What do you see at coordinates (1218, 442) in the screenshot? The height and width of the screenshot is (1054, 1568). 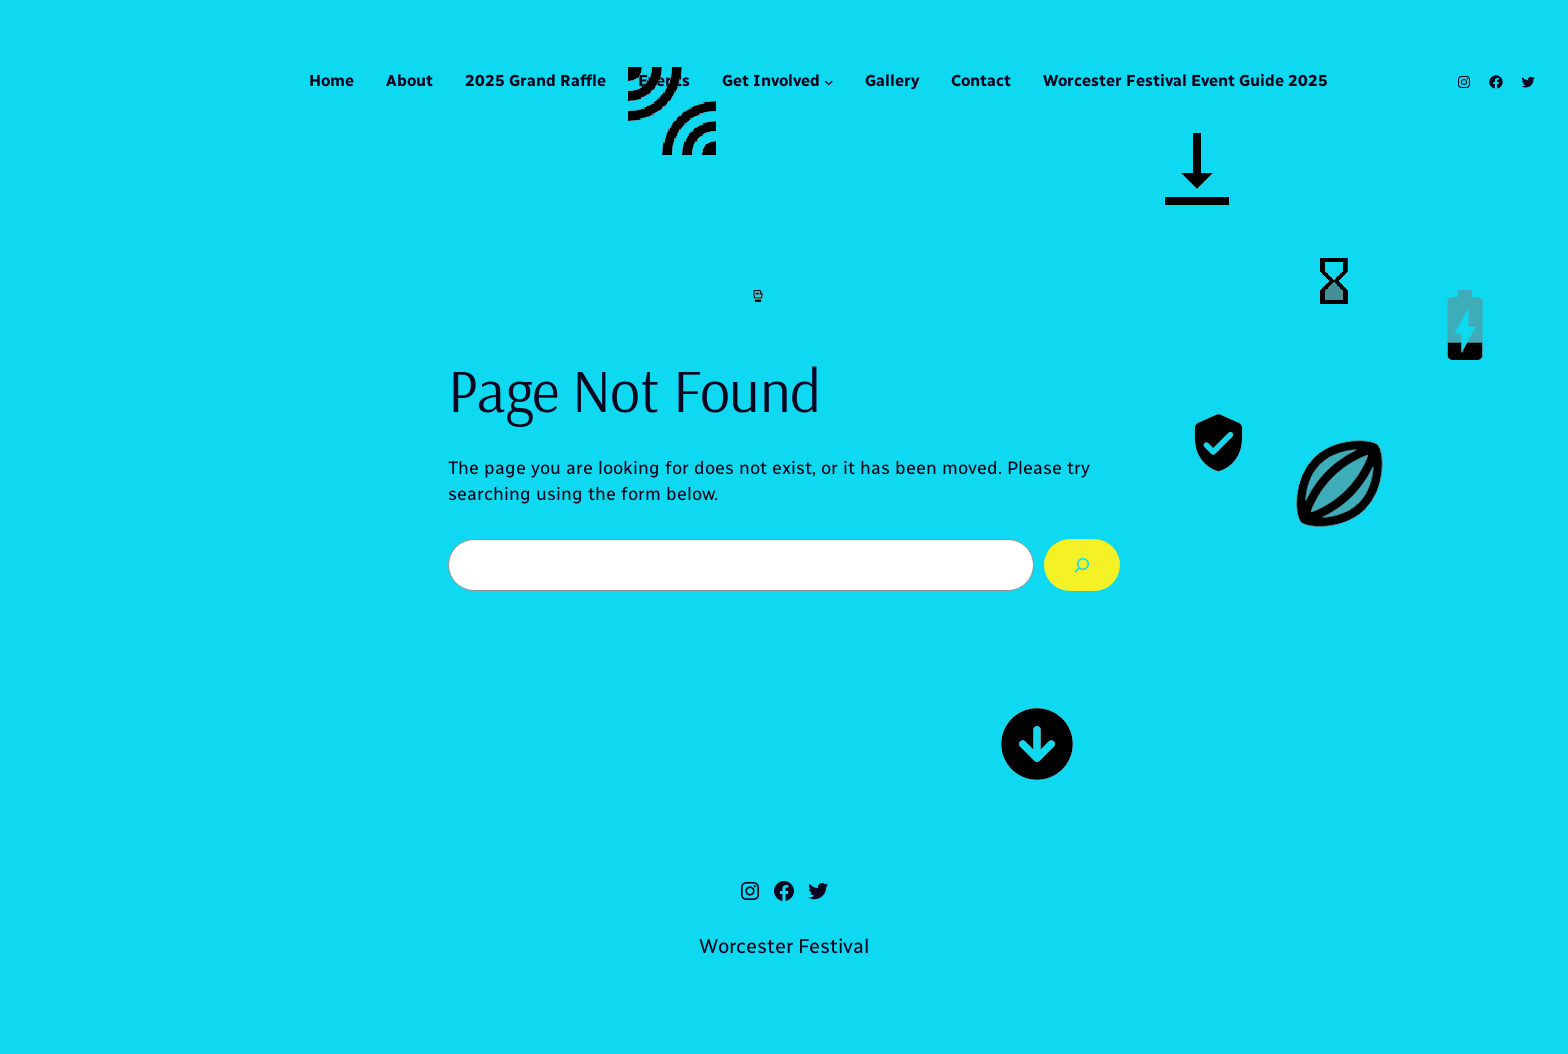 I see `indicates a verified or trusted user account` at bounding box center [1218, 442].